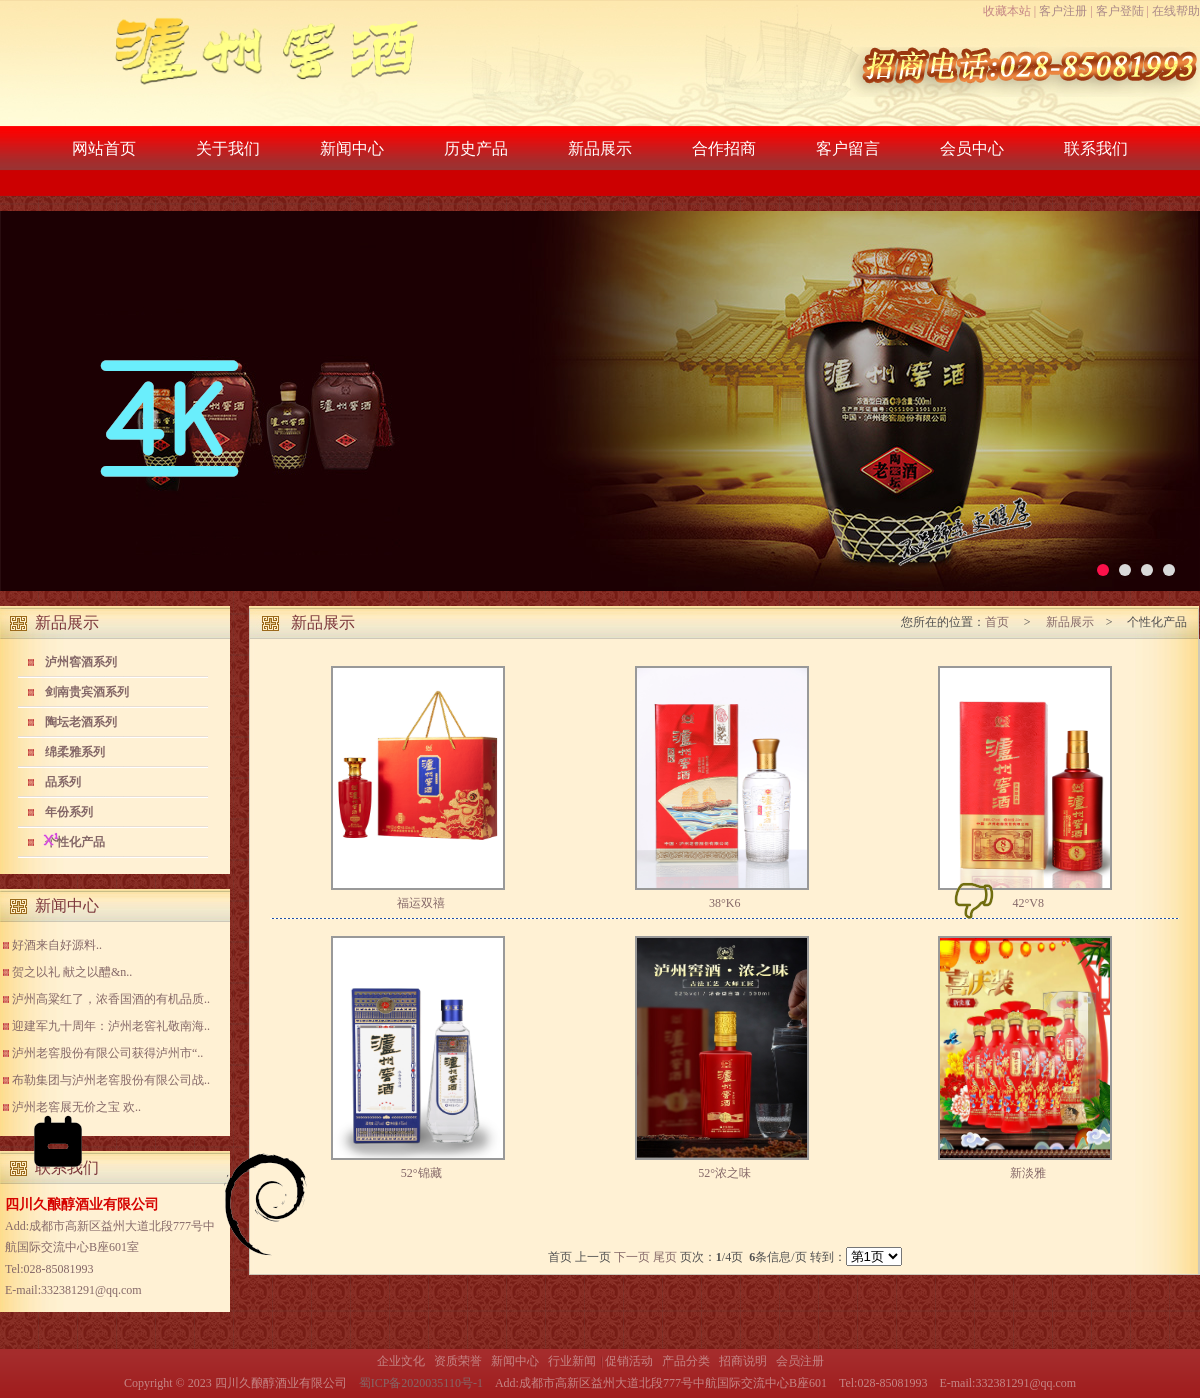  I want to click on debian linux operating system logo, so click(265, 1204).